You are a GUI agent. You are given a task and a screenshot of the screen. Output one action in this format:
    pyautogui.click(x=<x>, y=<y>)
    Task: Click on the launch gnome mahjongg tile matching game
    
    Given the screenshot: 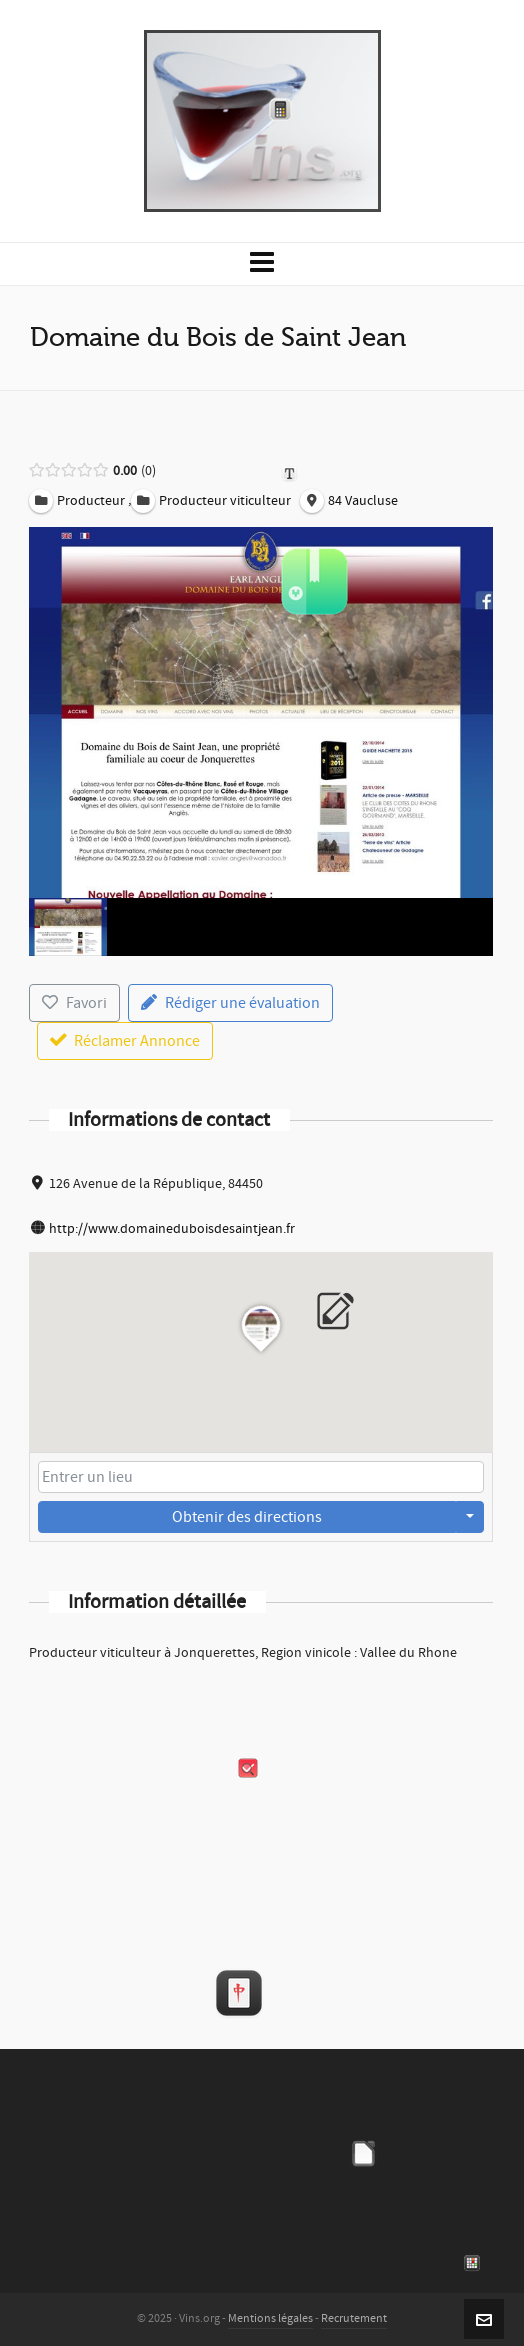 What is the action you would take?
    pyautogui.click(x=239, y=1993)
    